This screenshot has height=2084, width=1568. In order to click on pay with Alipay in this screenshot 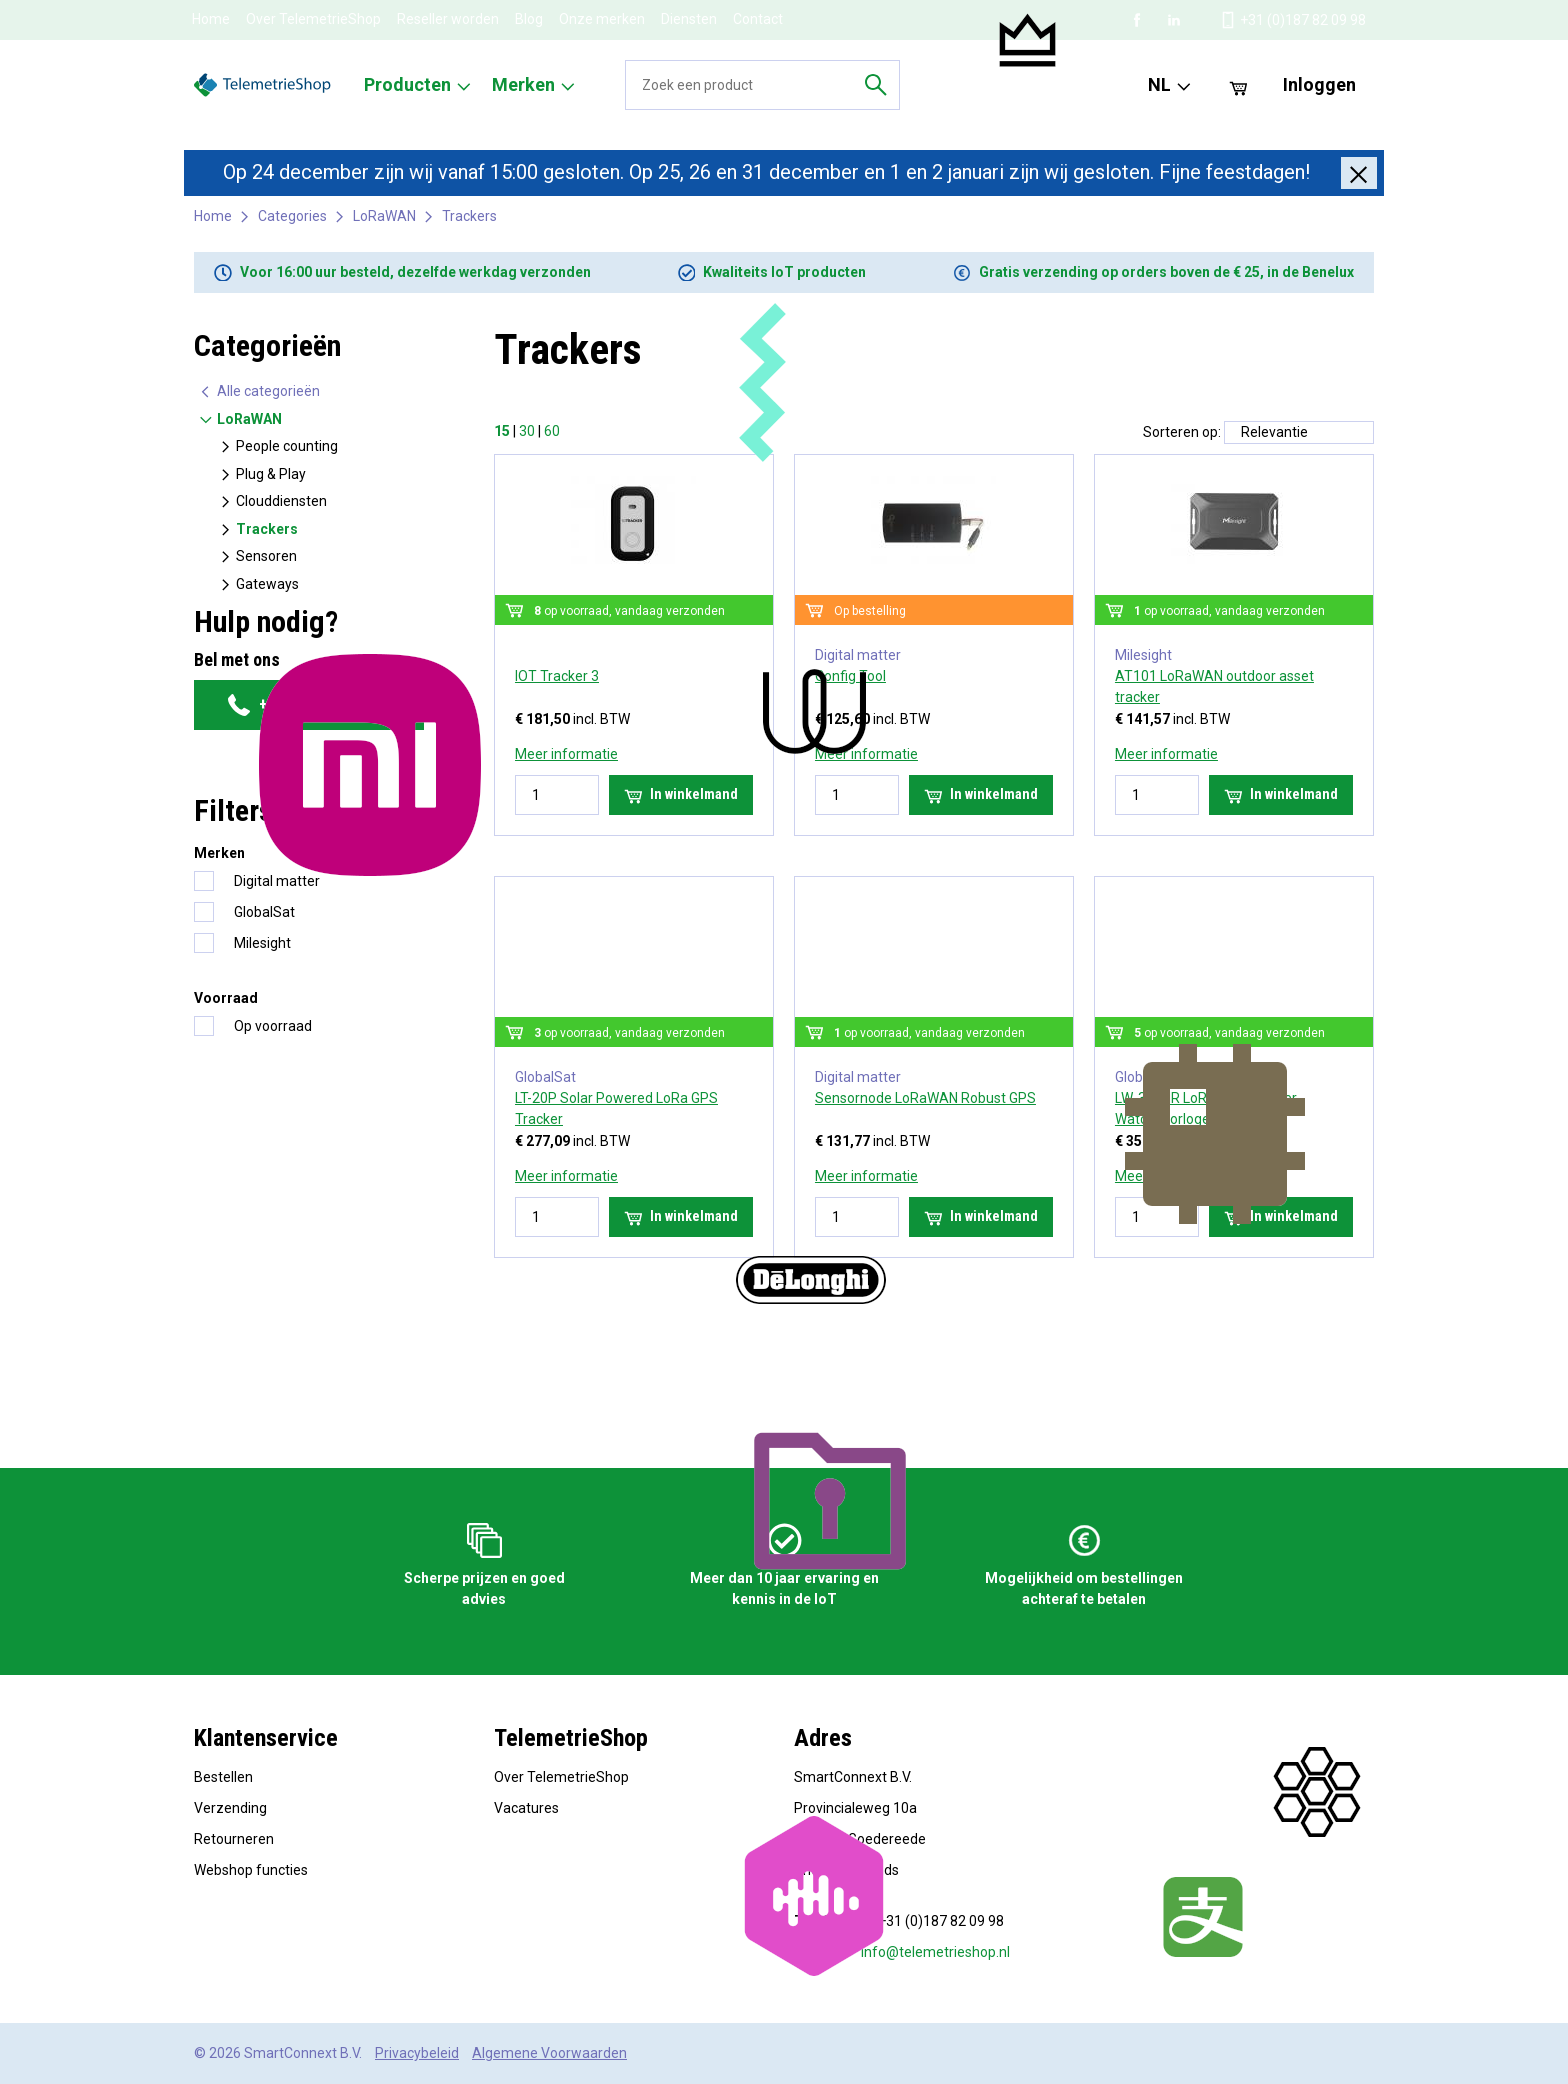, I will do `click(1203, 1917)`.